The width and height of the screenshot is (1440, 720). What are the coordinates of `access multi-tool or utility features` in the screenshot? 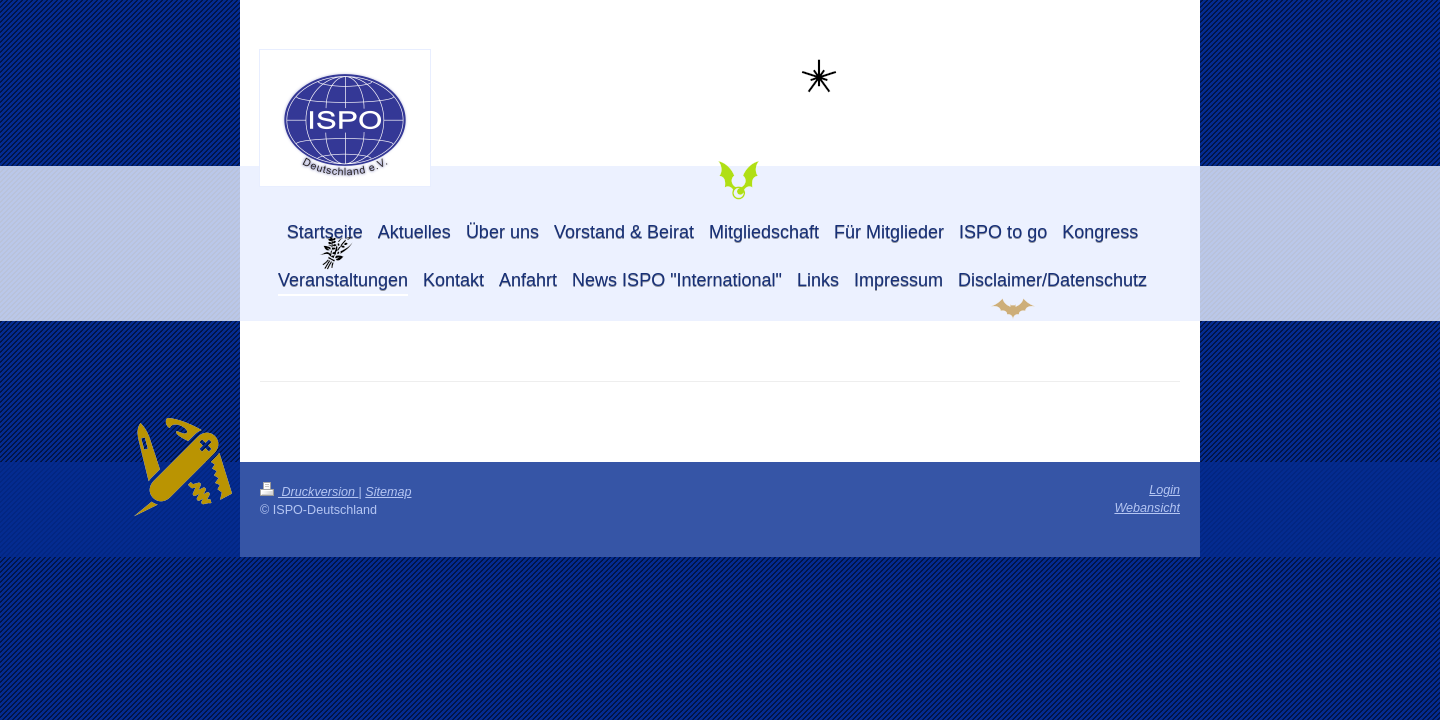 It's located at (184, 467).